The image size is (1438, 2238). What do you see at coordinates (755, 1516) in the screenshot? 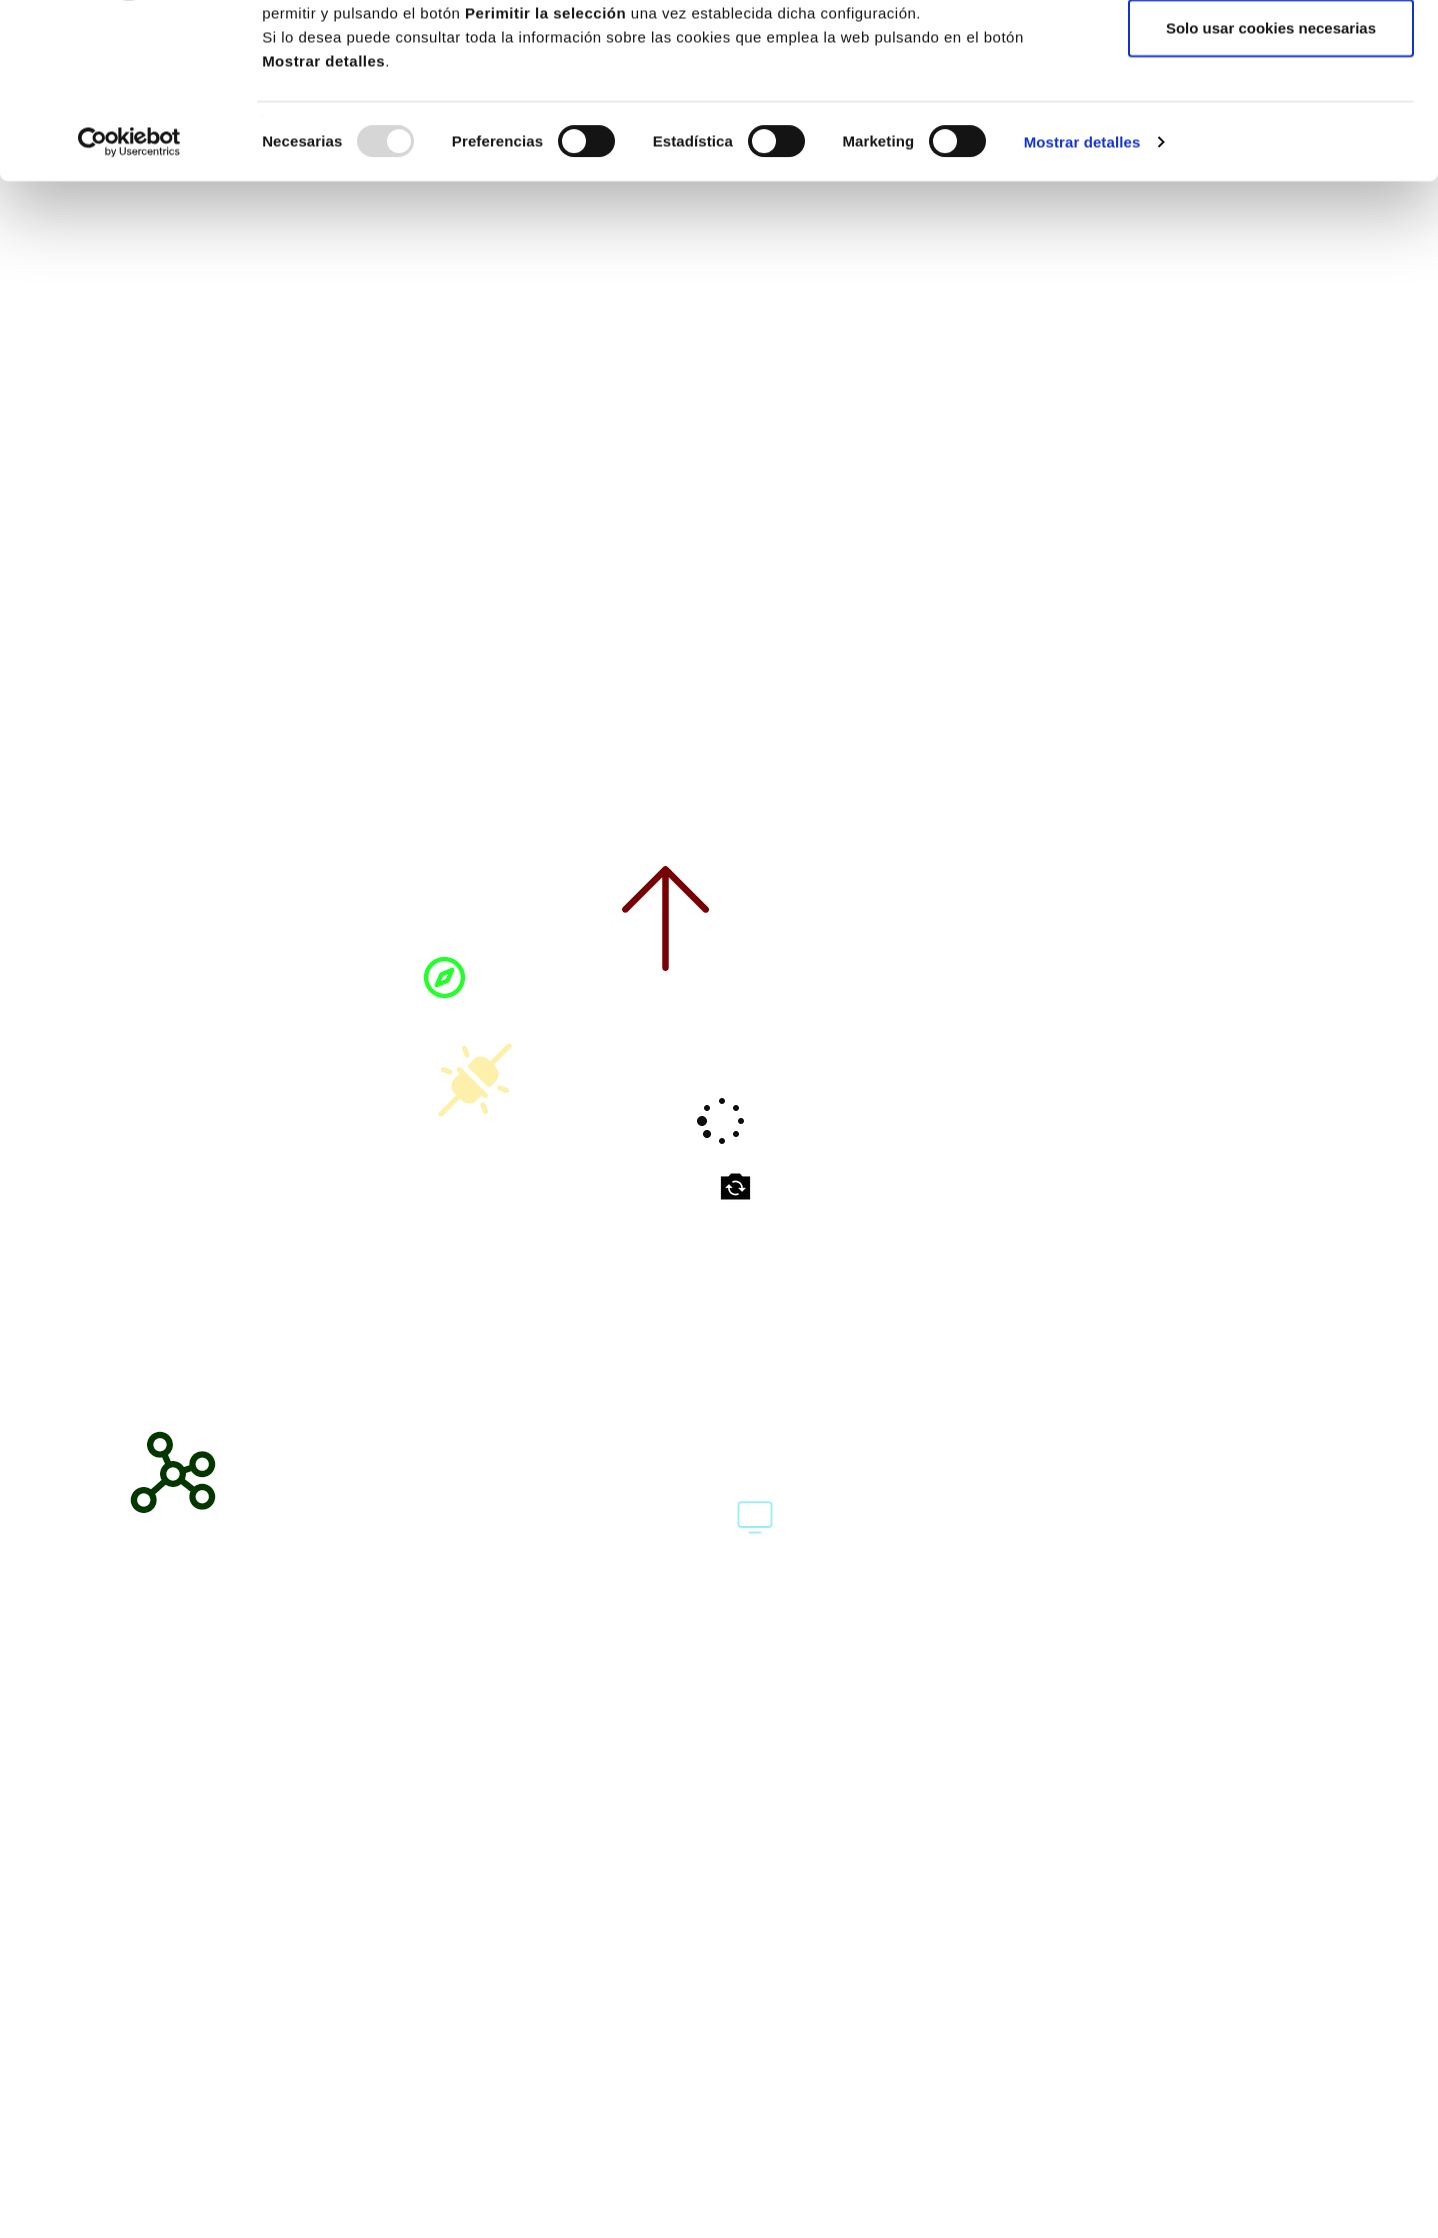
I see `view display settings` at bounding box center [755, 1516].